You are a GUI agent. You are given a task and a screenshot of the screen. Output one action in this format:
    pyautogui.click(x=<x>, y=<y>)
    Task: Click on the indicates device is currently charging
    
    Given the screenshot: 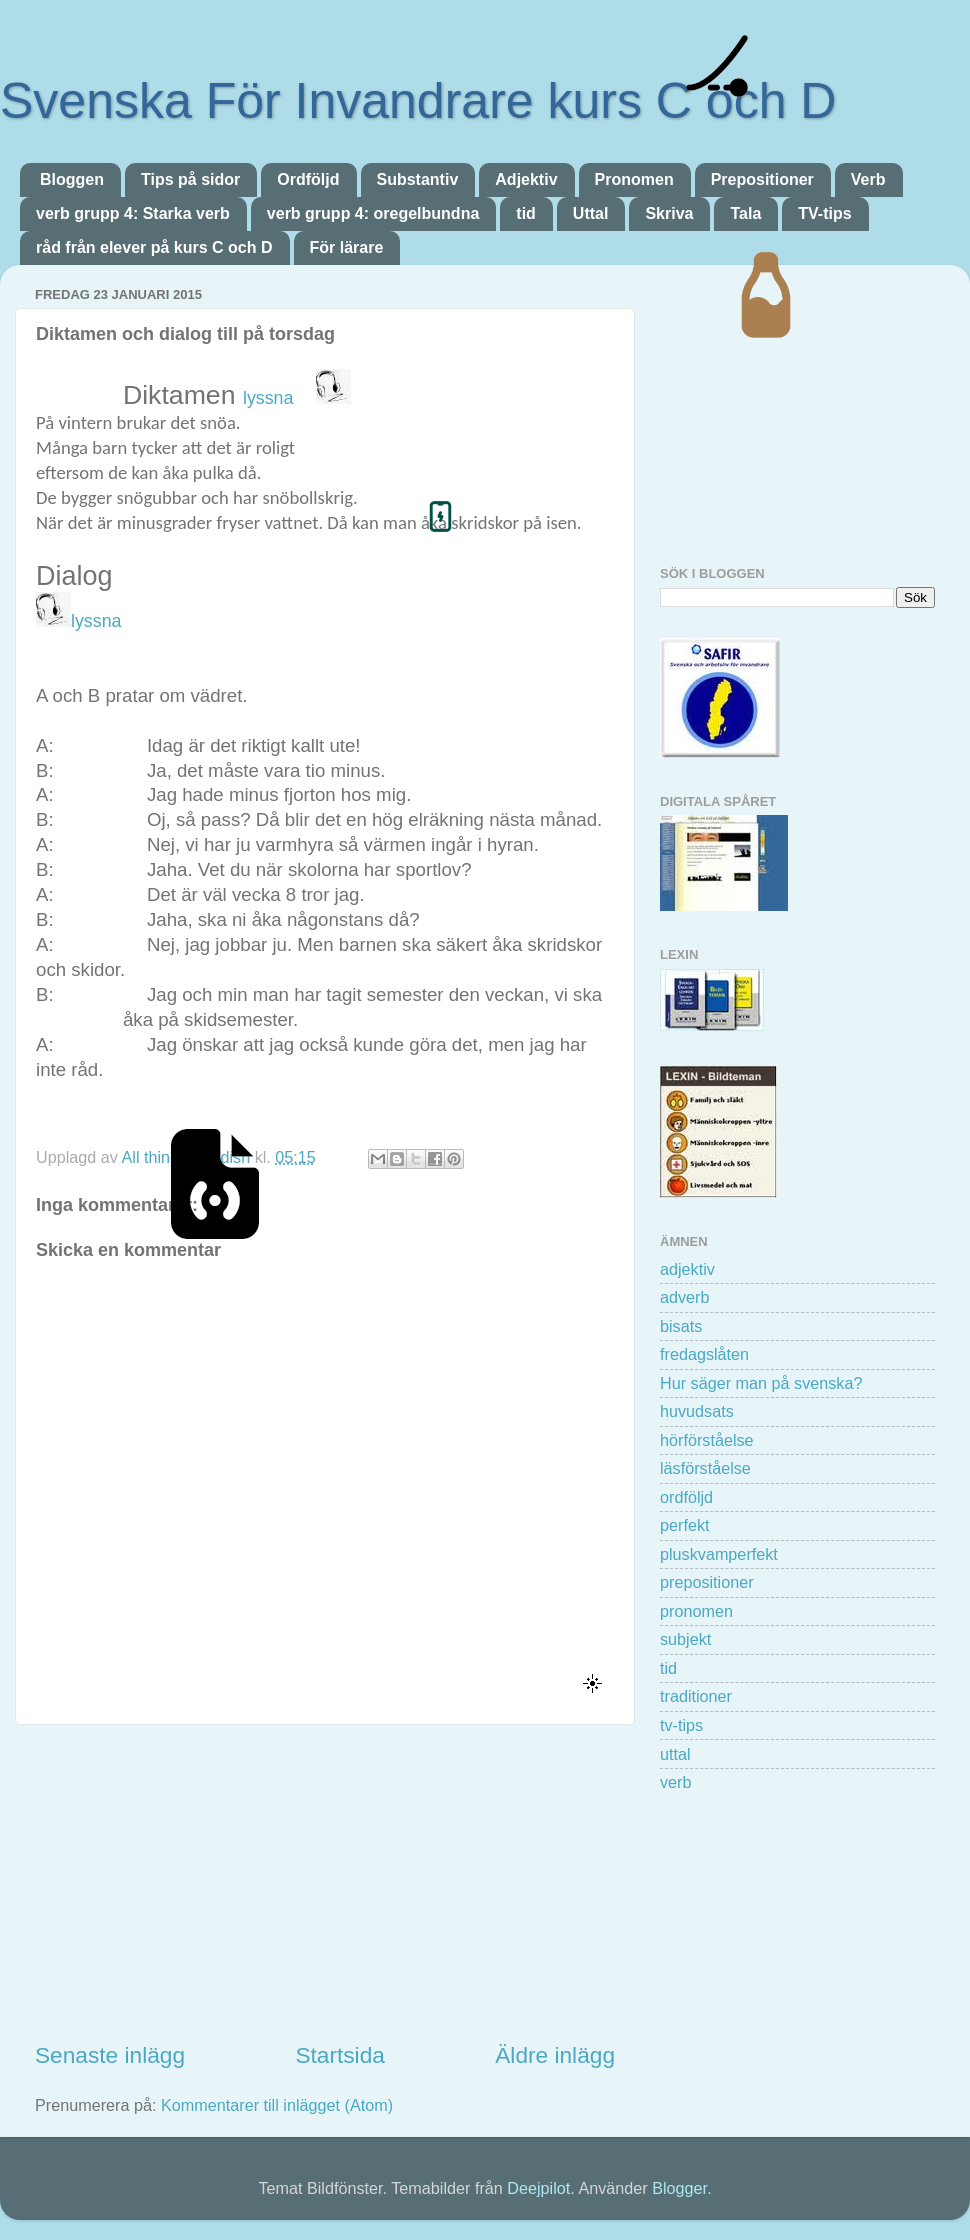 What is the action you would take?
    pyautogui.click(x=440, y=516)
    